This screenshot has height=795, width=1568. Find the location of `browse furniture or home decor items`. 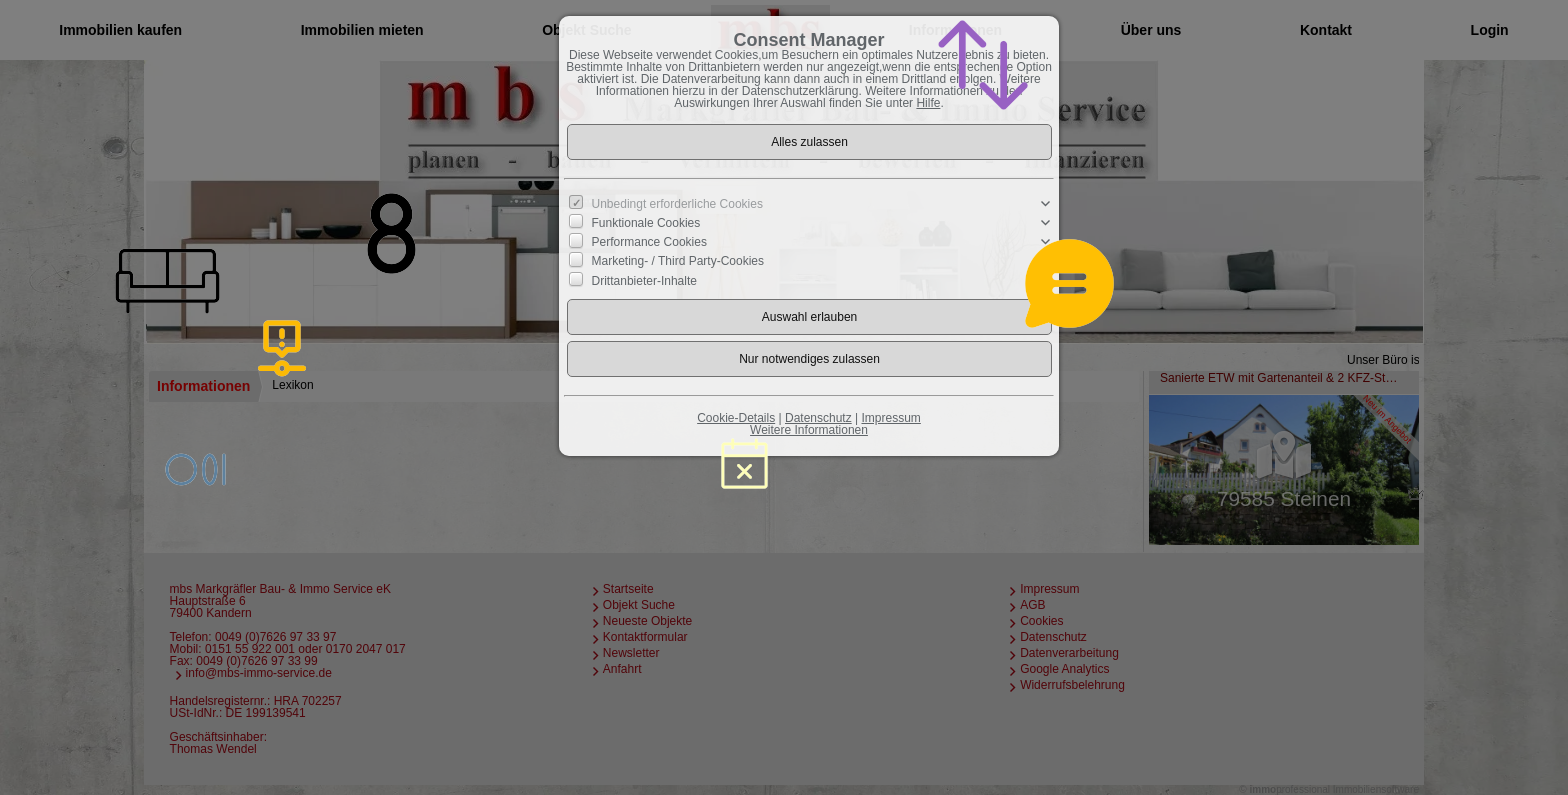

browse furniture or home decor items is located at coordinates (167, 279).